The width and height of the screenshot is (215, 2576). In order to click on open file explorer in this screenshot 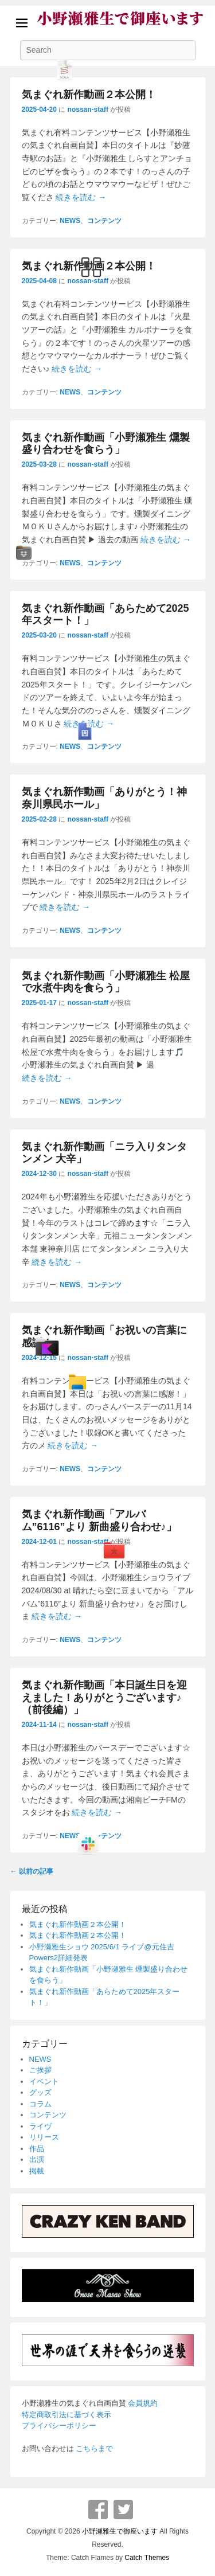, I will do `click(77, 1382)`.